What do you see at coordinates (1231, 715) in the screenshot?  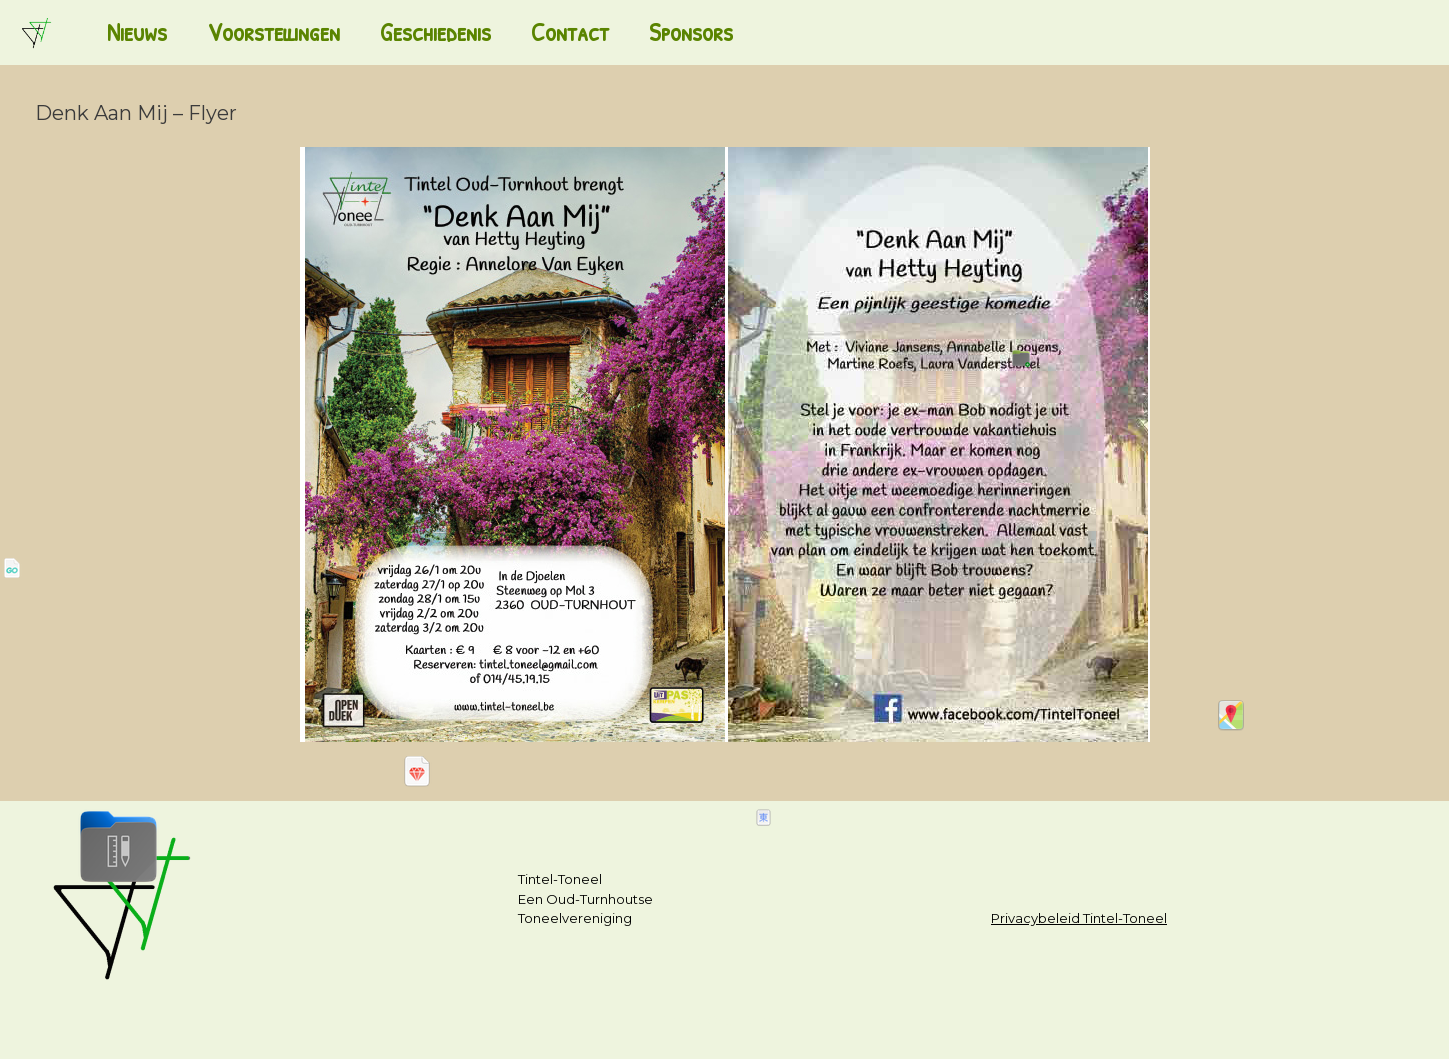 I see `open a GPX route or waypoint file` at bounding box center [1231, 715].